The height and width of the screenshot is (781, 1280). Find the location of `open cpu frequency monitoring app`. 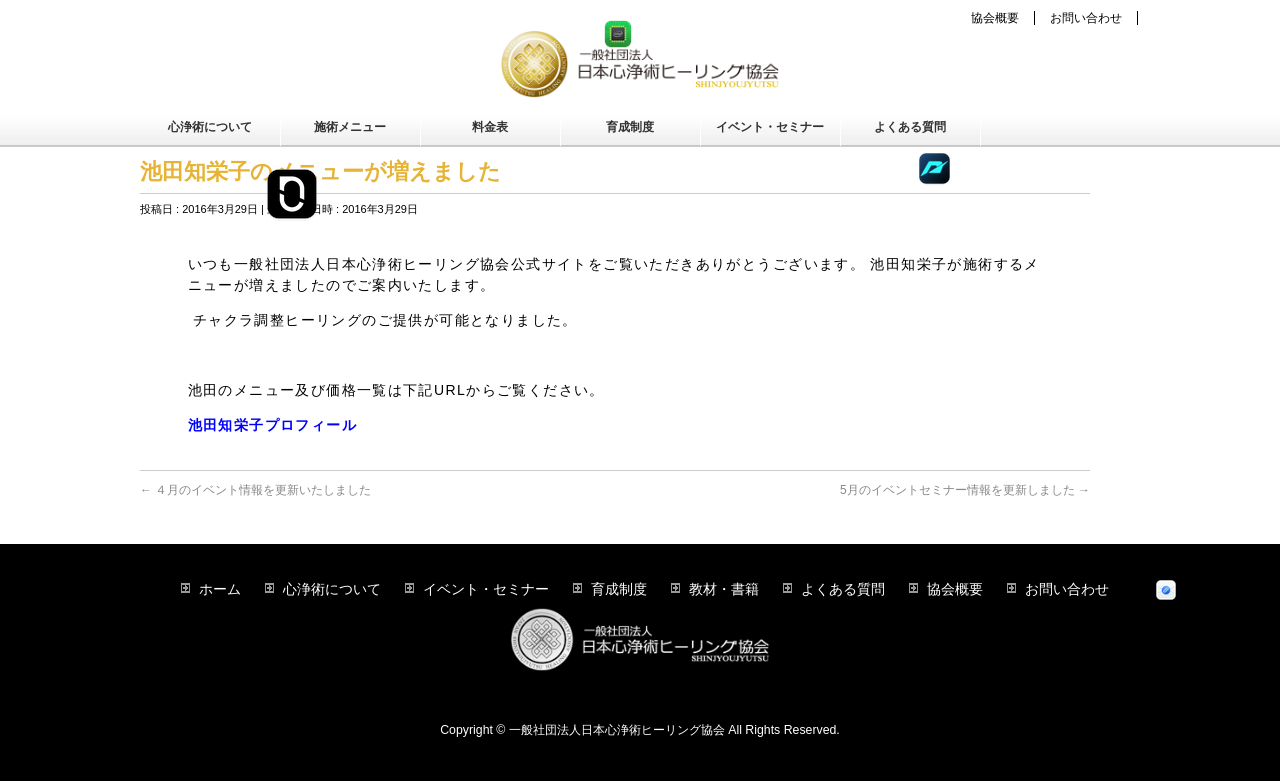

open cpu frequency monitoring app is located at coordinates (618, 34).